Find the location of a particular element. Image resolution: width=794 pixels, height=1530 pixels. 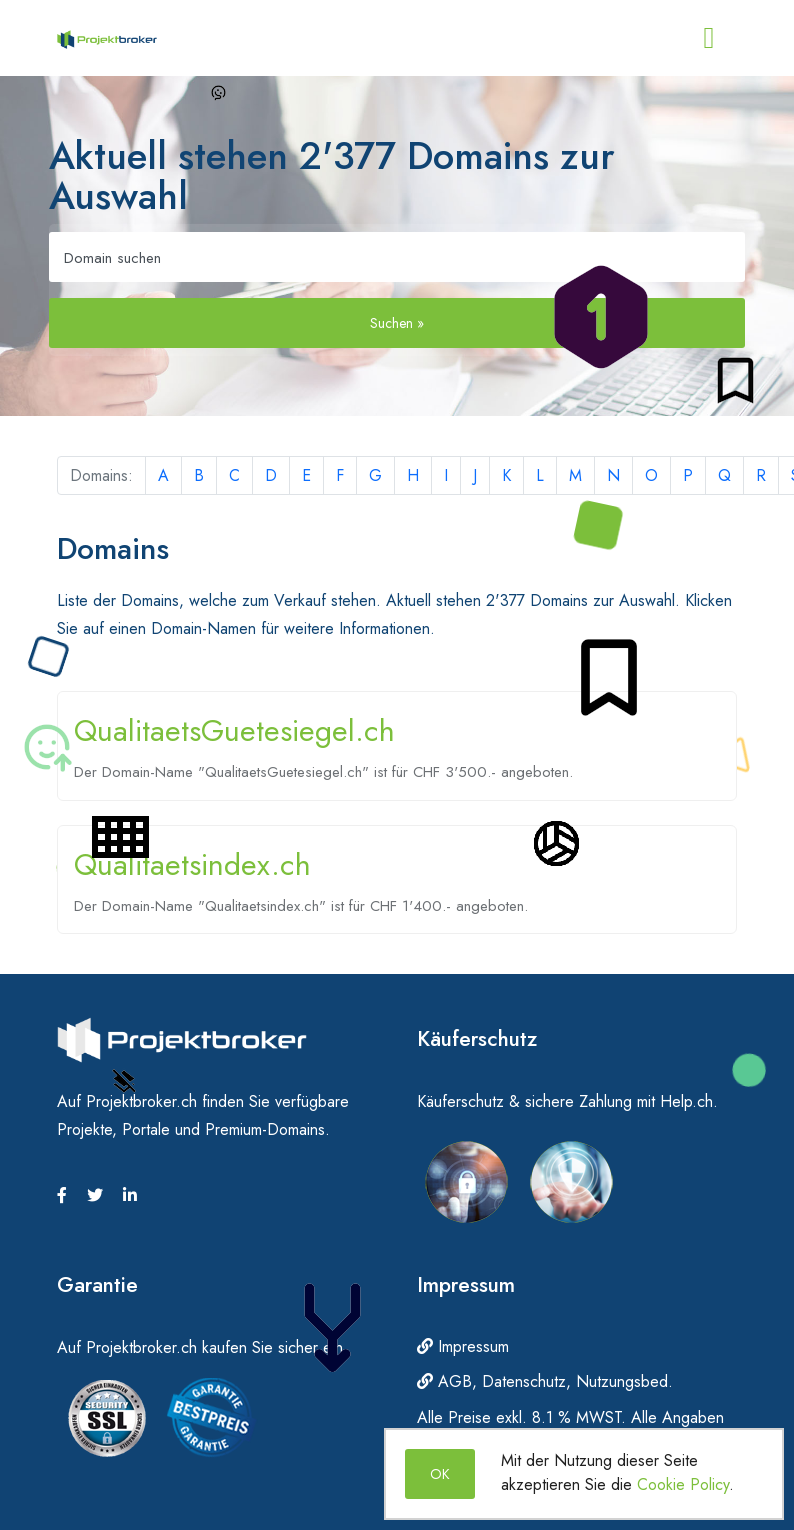

indicates step one in a multi-step process is located at coordinates (601, 317).